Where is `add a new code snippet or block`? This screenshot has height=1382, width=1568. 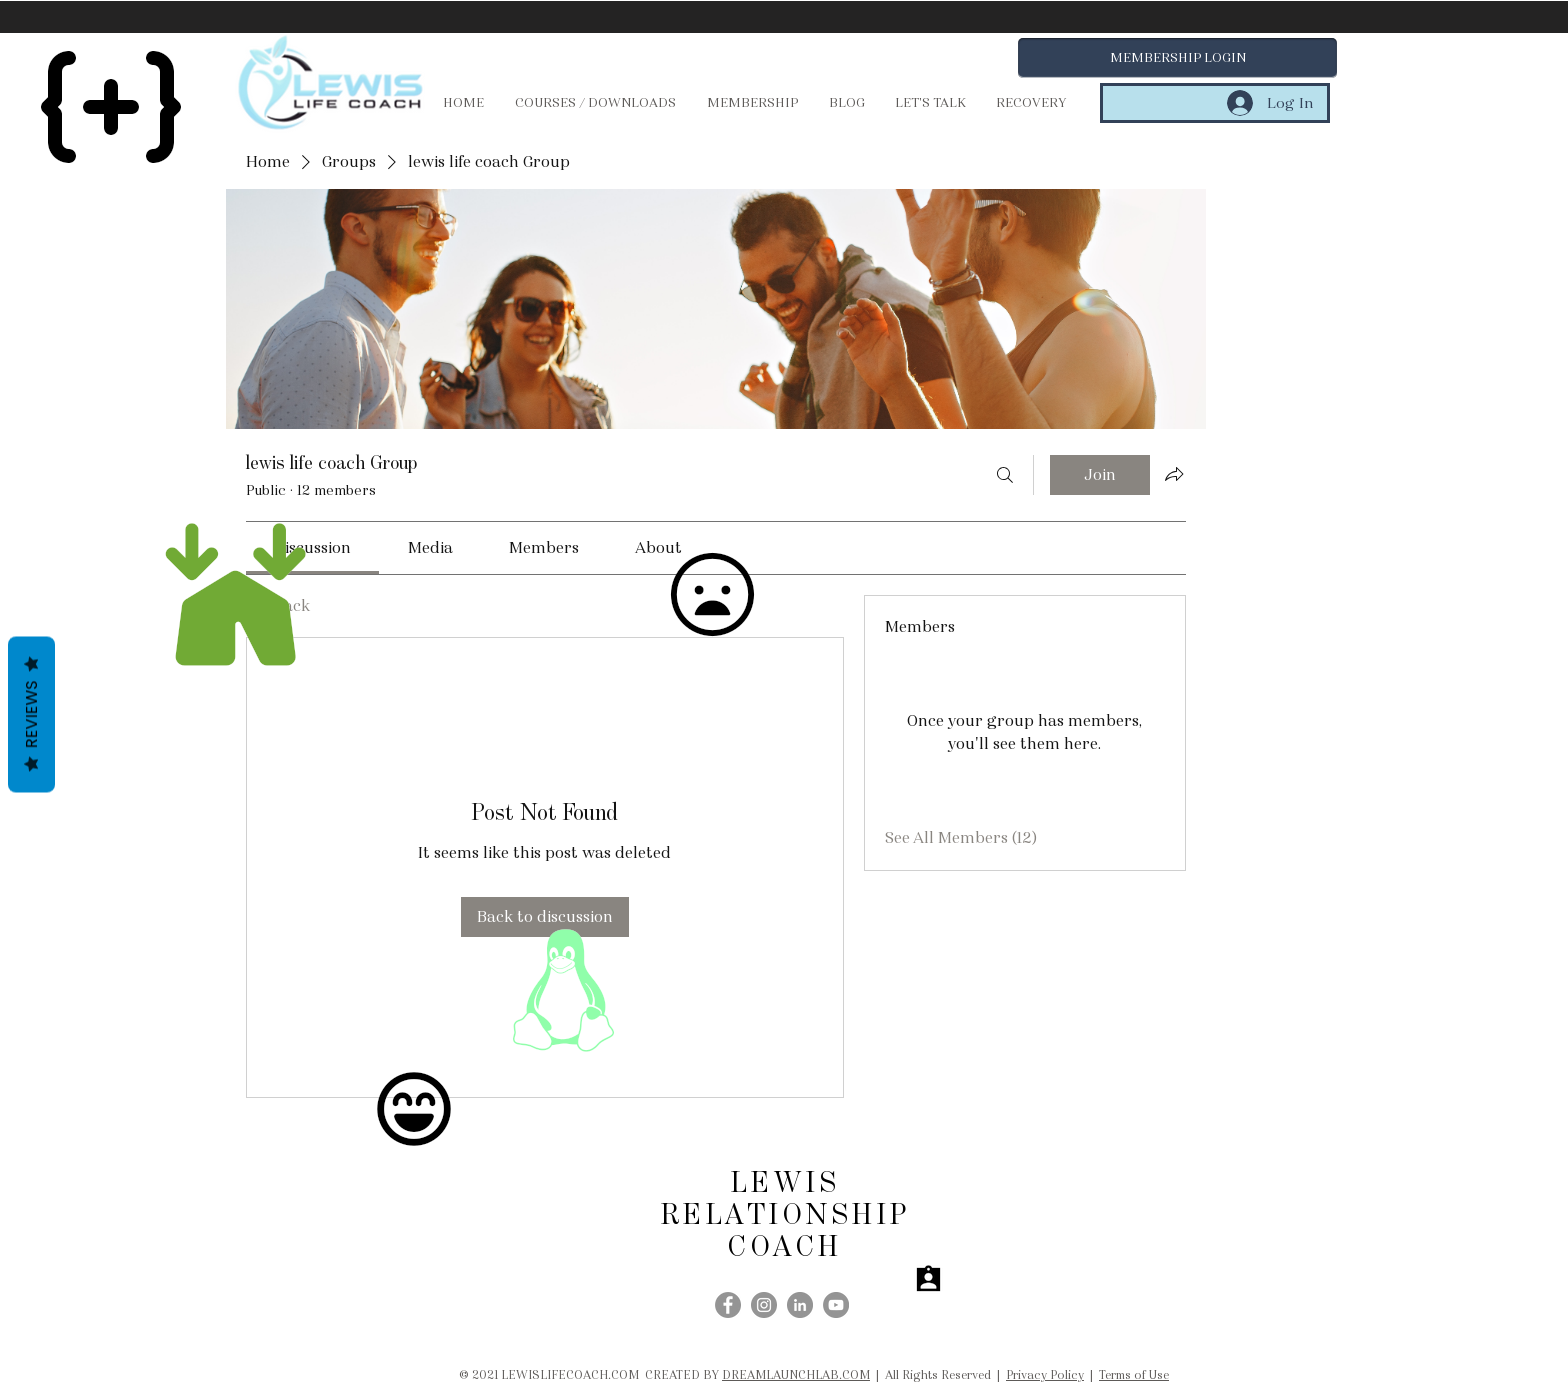 add a new code snippet or block is located at coordinates (111, 107).